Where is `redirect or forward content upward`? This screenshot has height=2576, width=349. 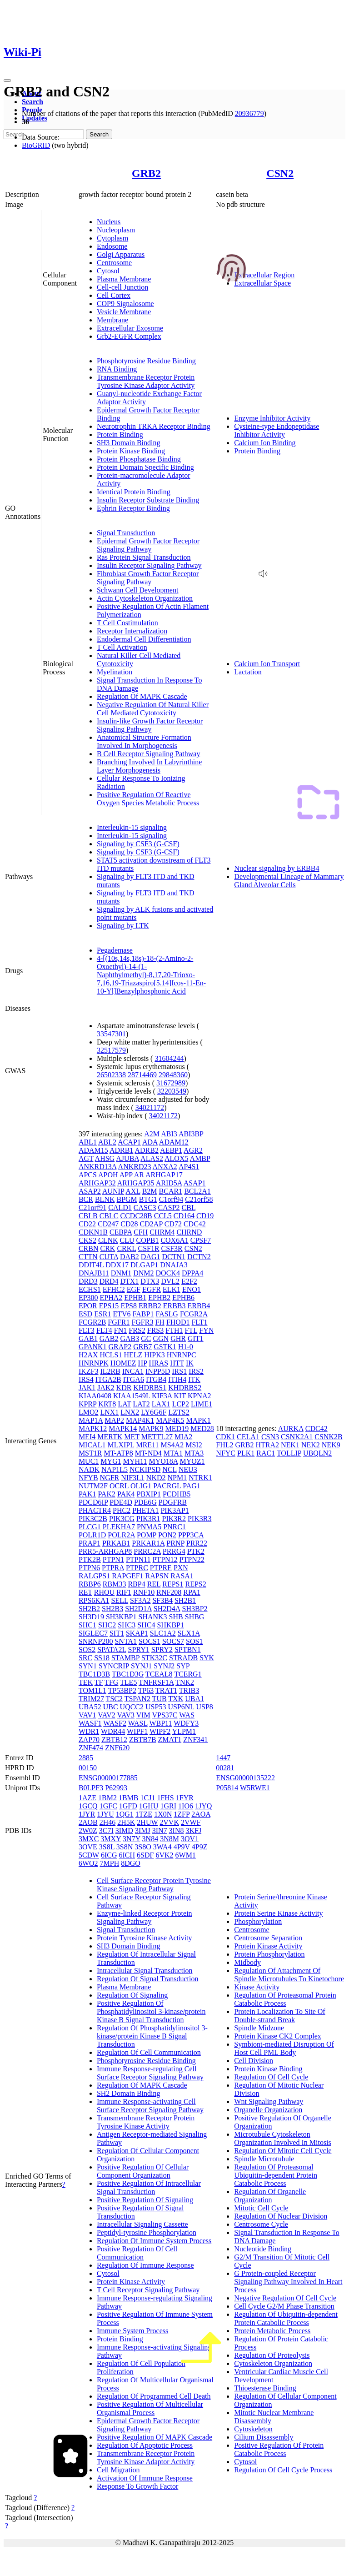 redirect or forward content upward is located at coordinates (202, 2349).